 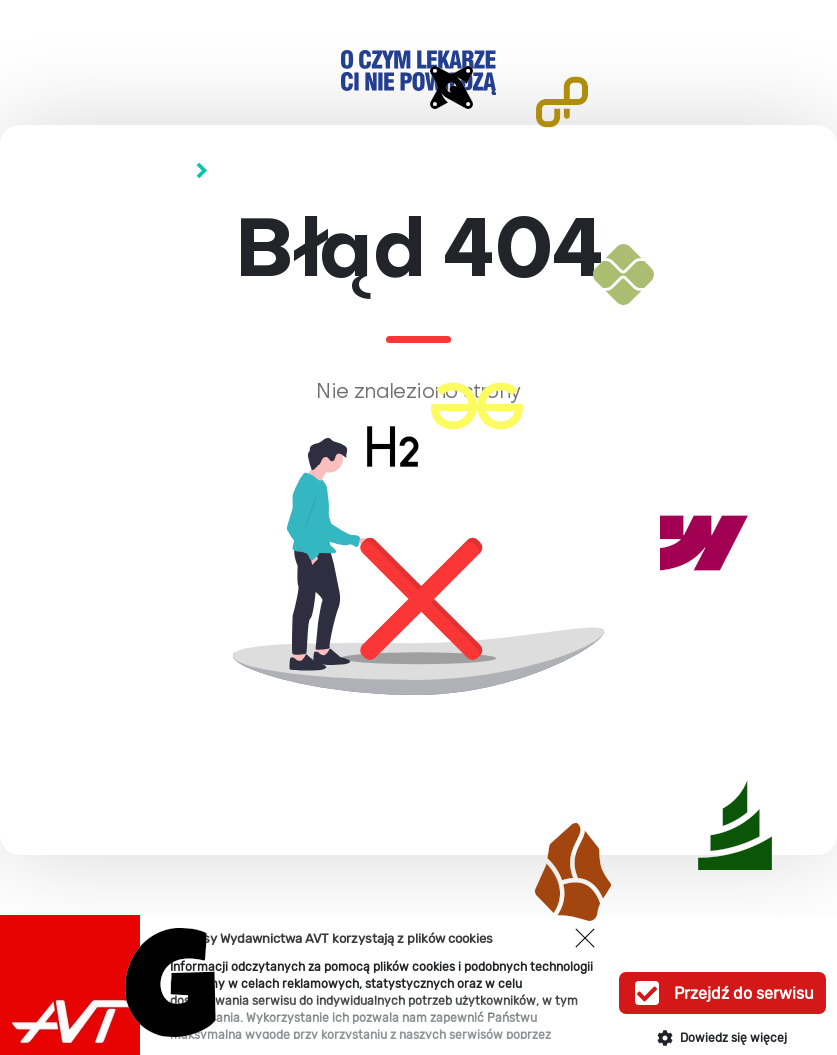 What do you see at coordinates (573, 872) in the screenshot?
I see `open obsidian note-taking app` at bounding box center [573, 872].